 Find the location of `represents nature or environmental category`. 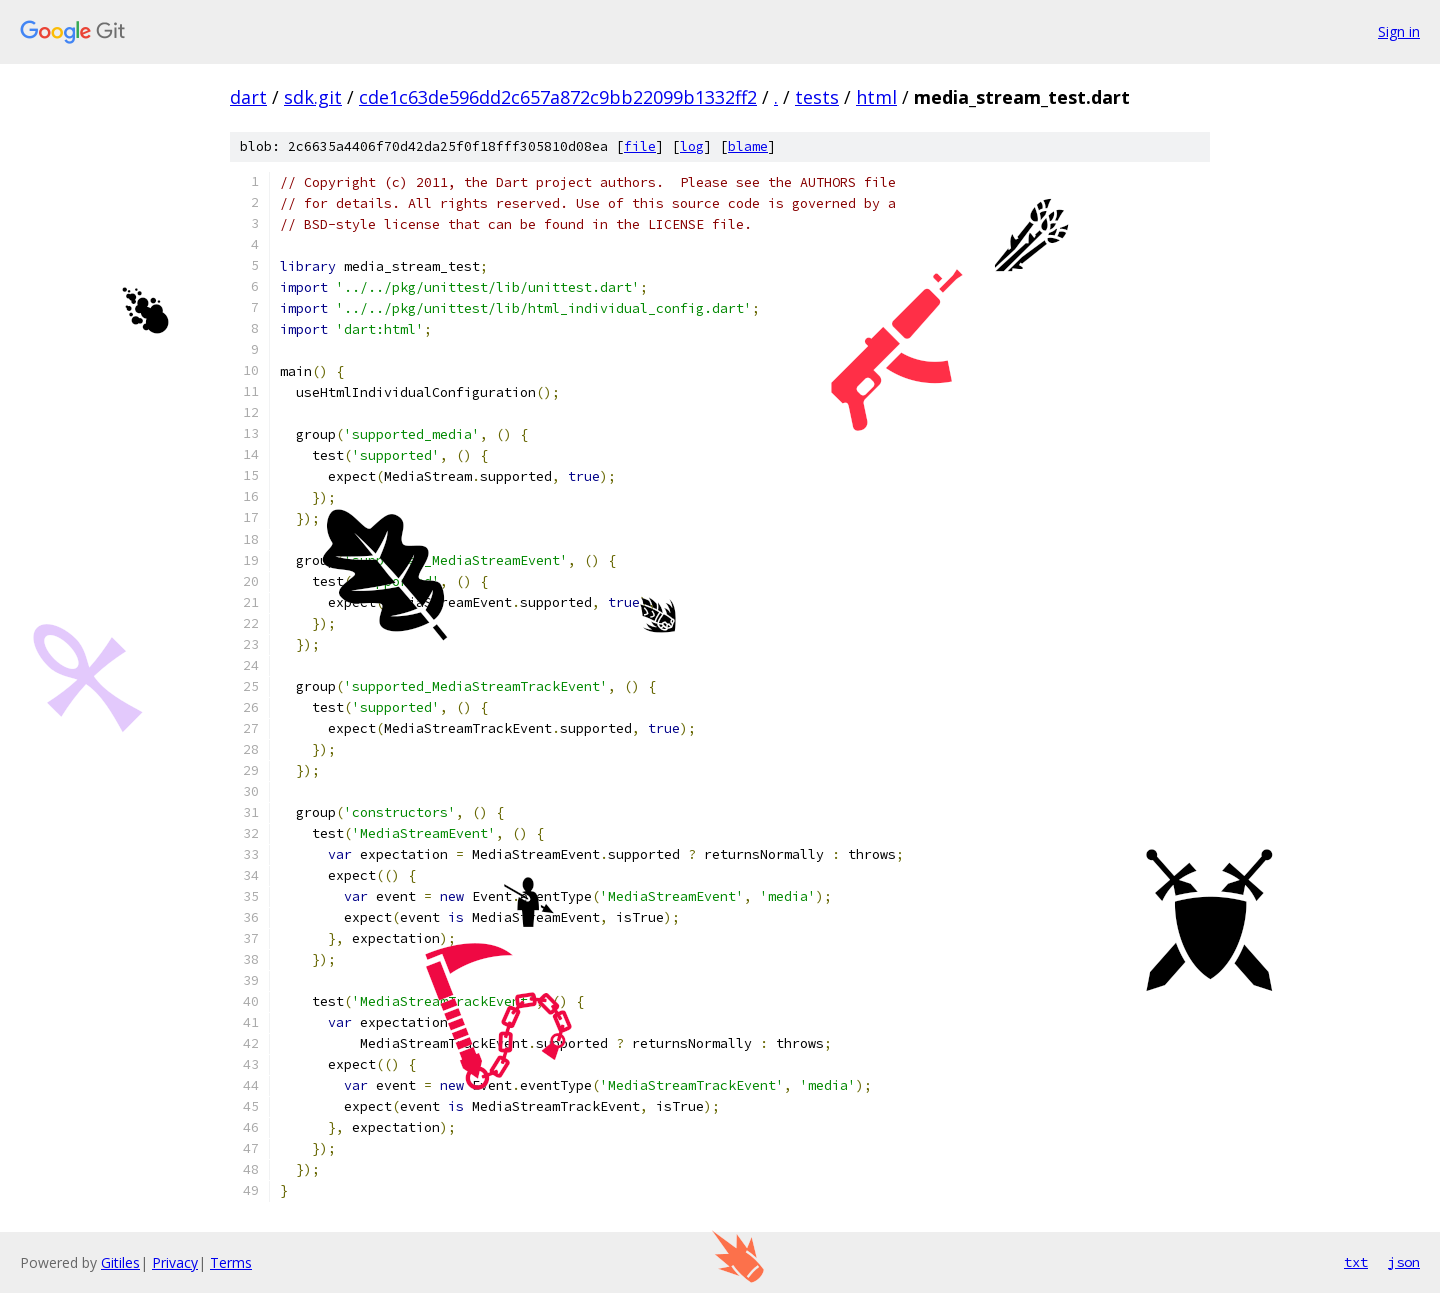

represents nature or environmental category is located at coordinates (385, 575).